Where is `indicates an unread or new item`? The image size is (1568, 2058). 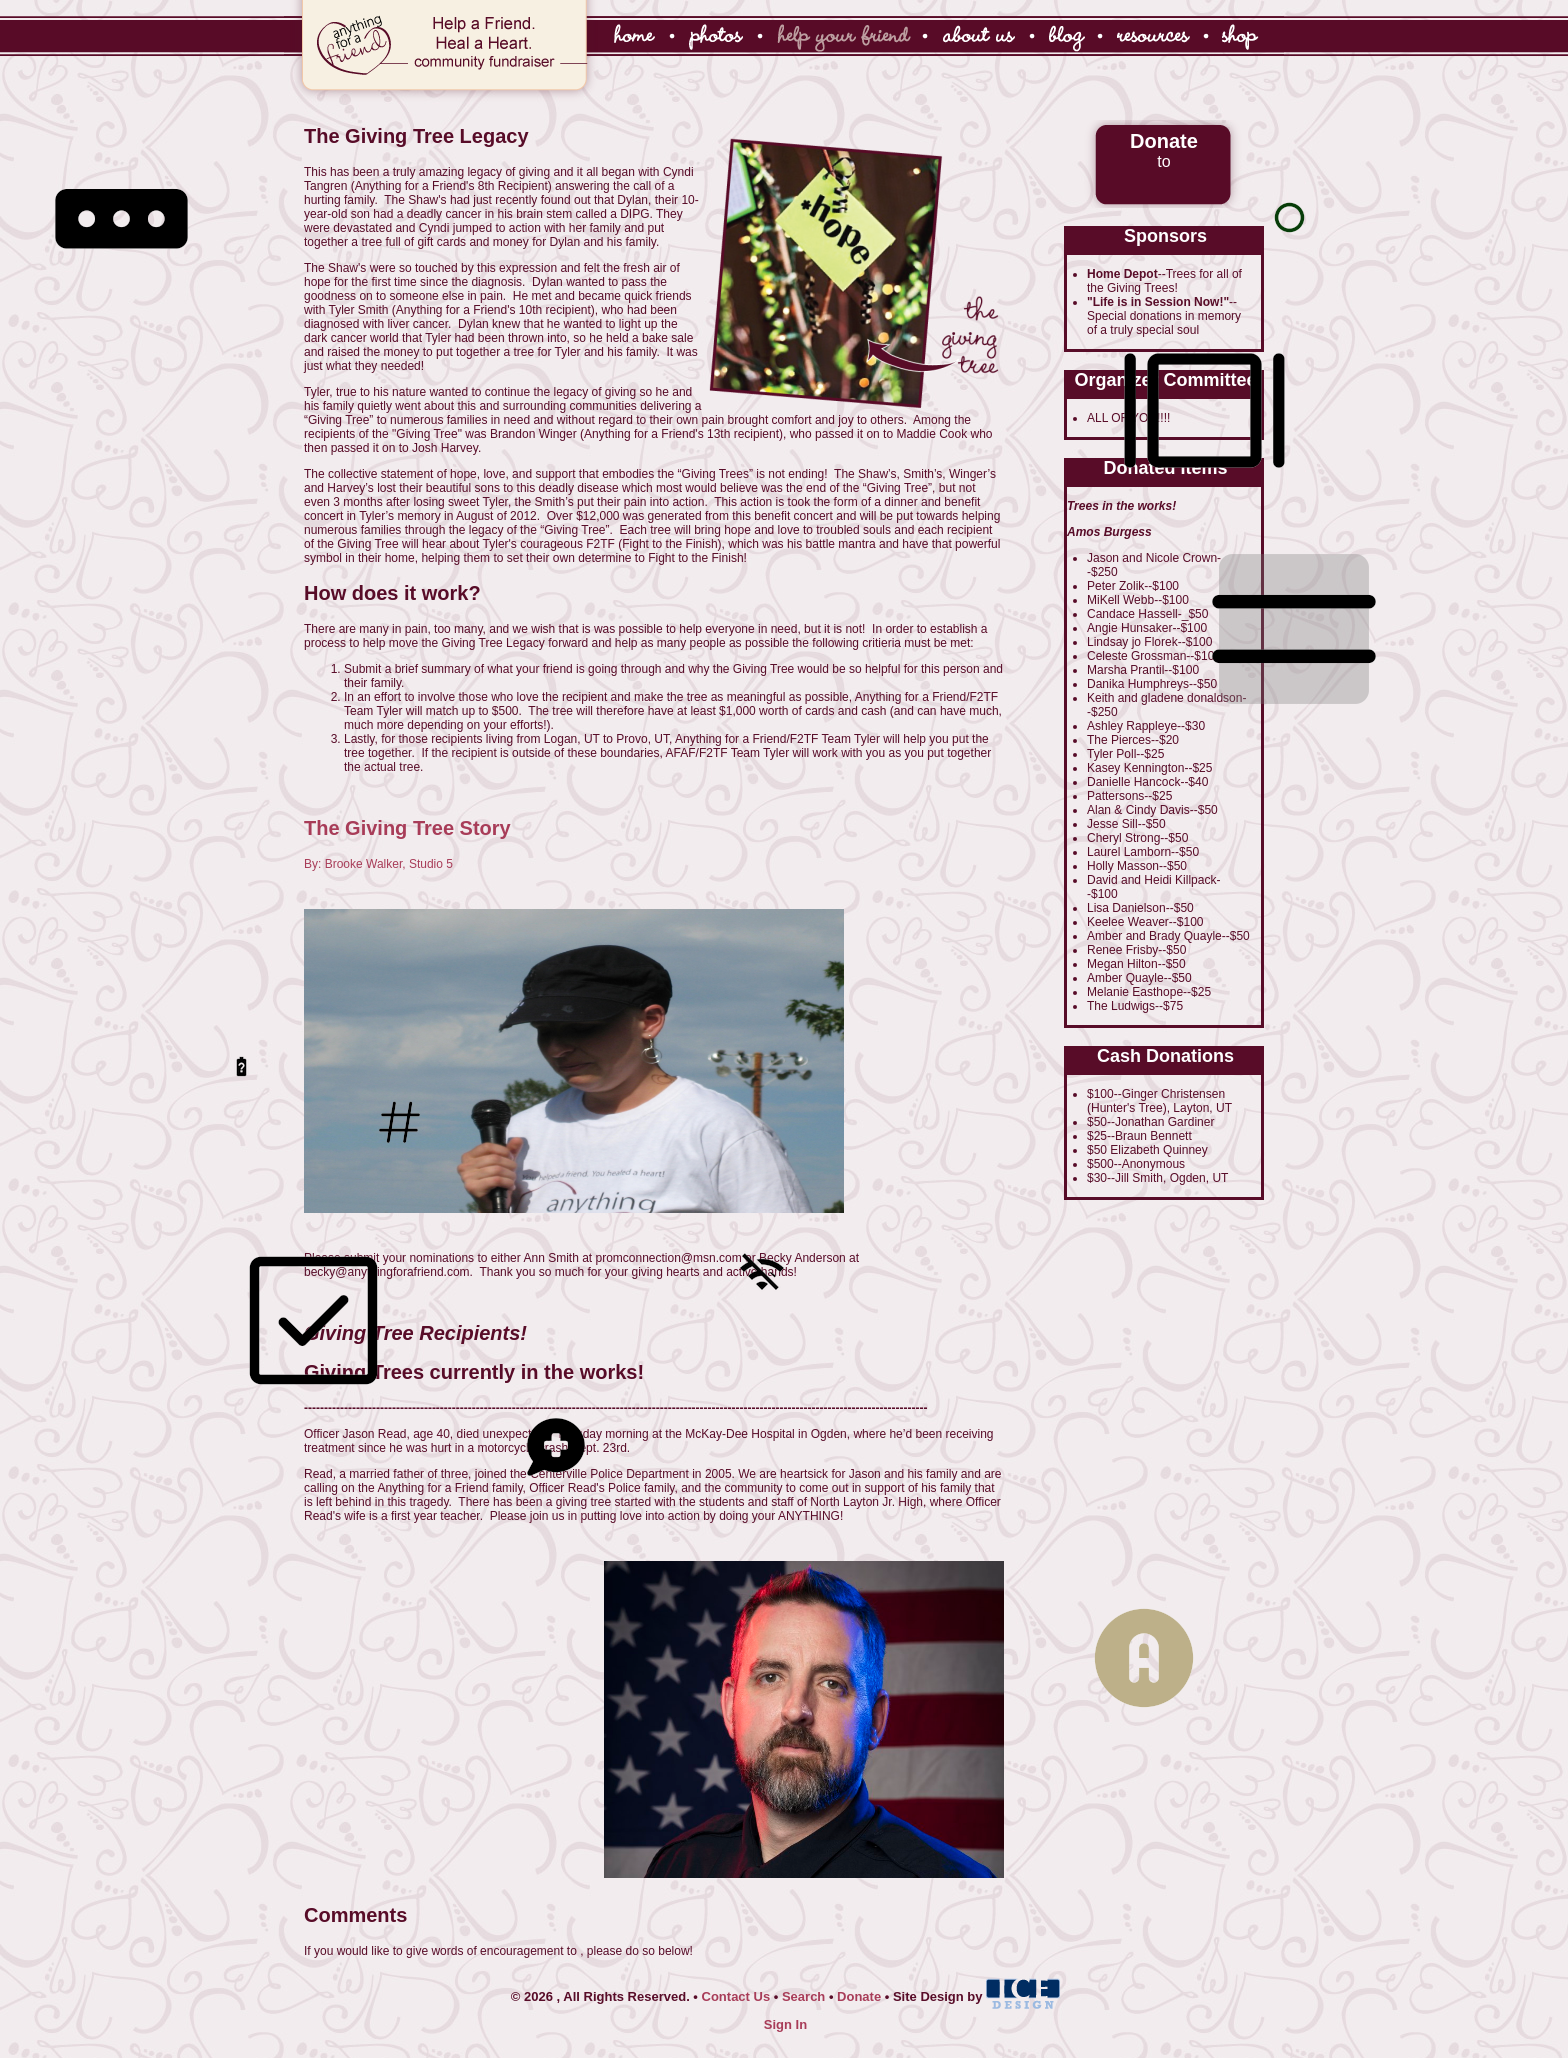 indicates an unread or new item is located at coordinates (1289, 217).